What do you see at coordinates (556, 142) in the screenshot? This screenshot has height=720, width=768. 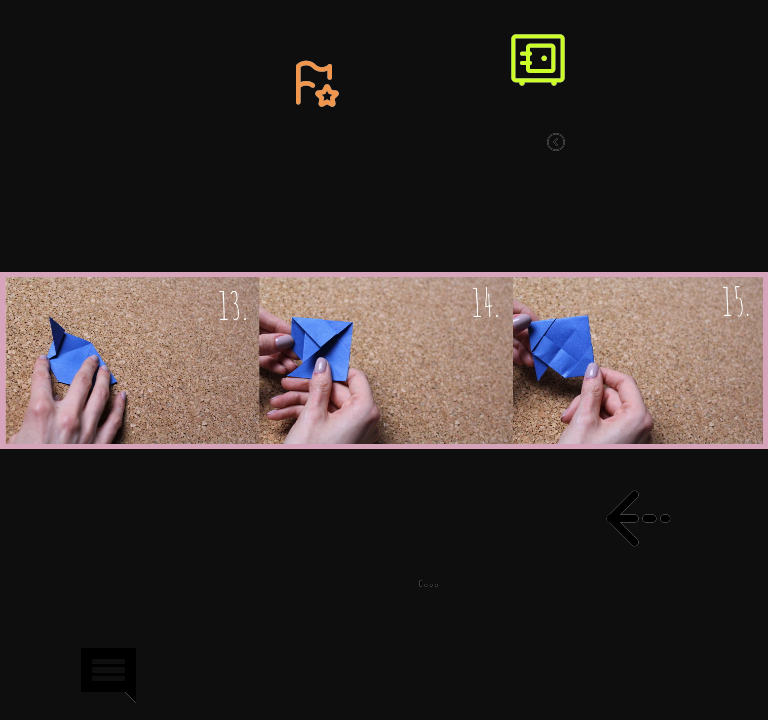 I see `go back to the previous screen` at bounding box center [556, 142].